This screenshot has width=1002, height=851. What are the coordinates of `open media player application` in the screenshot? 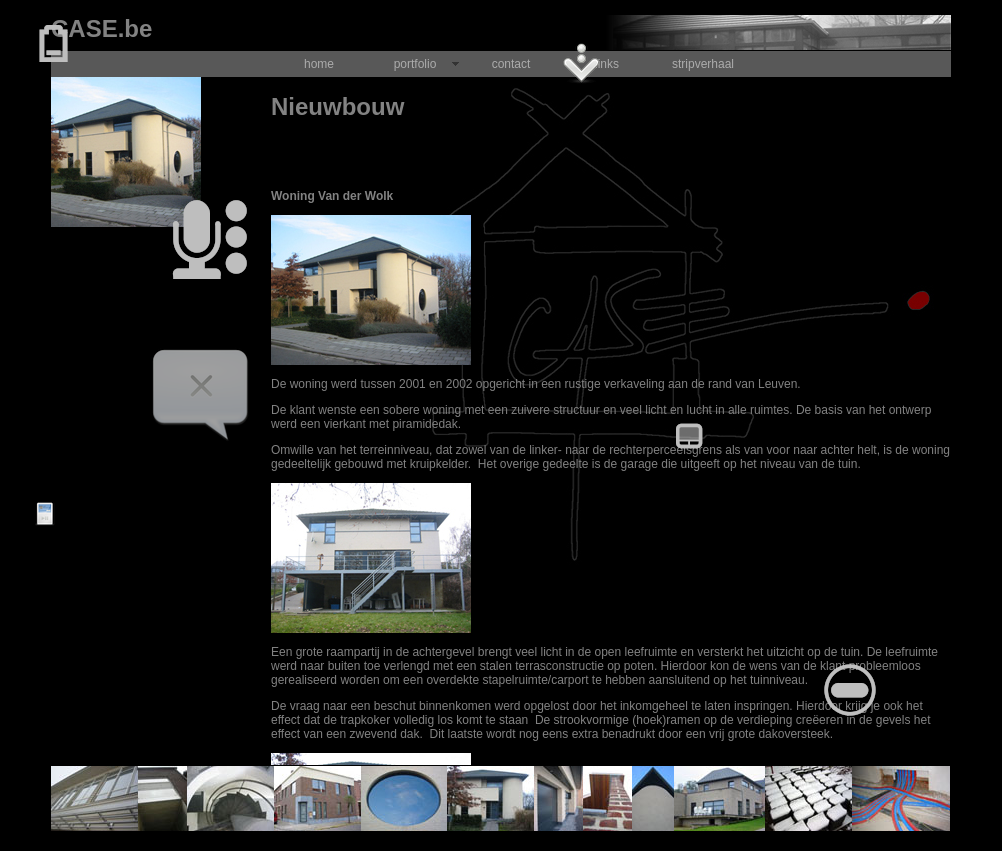 It's located at (45, 514).